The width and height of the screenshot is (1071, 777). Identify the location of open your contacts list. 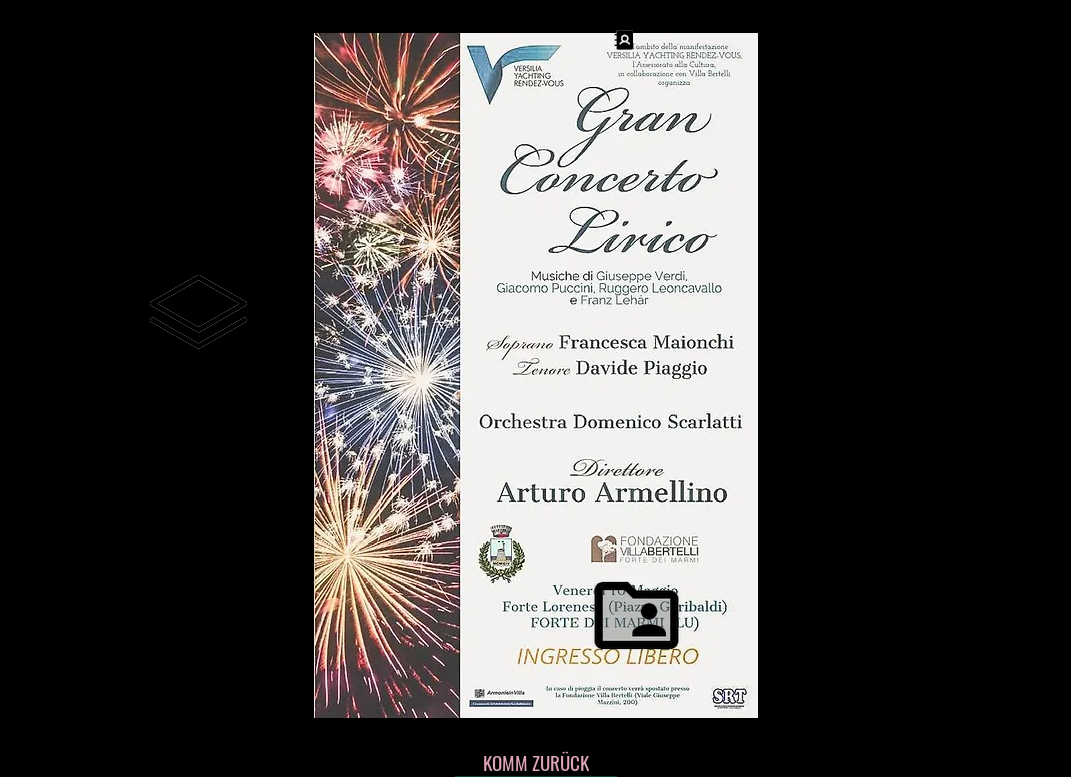
(624, 40).